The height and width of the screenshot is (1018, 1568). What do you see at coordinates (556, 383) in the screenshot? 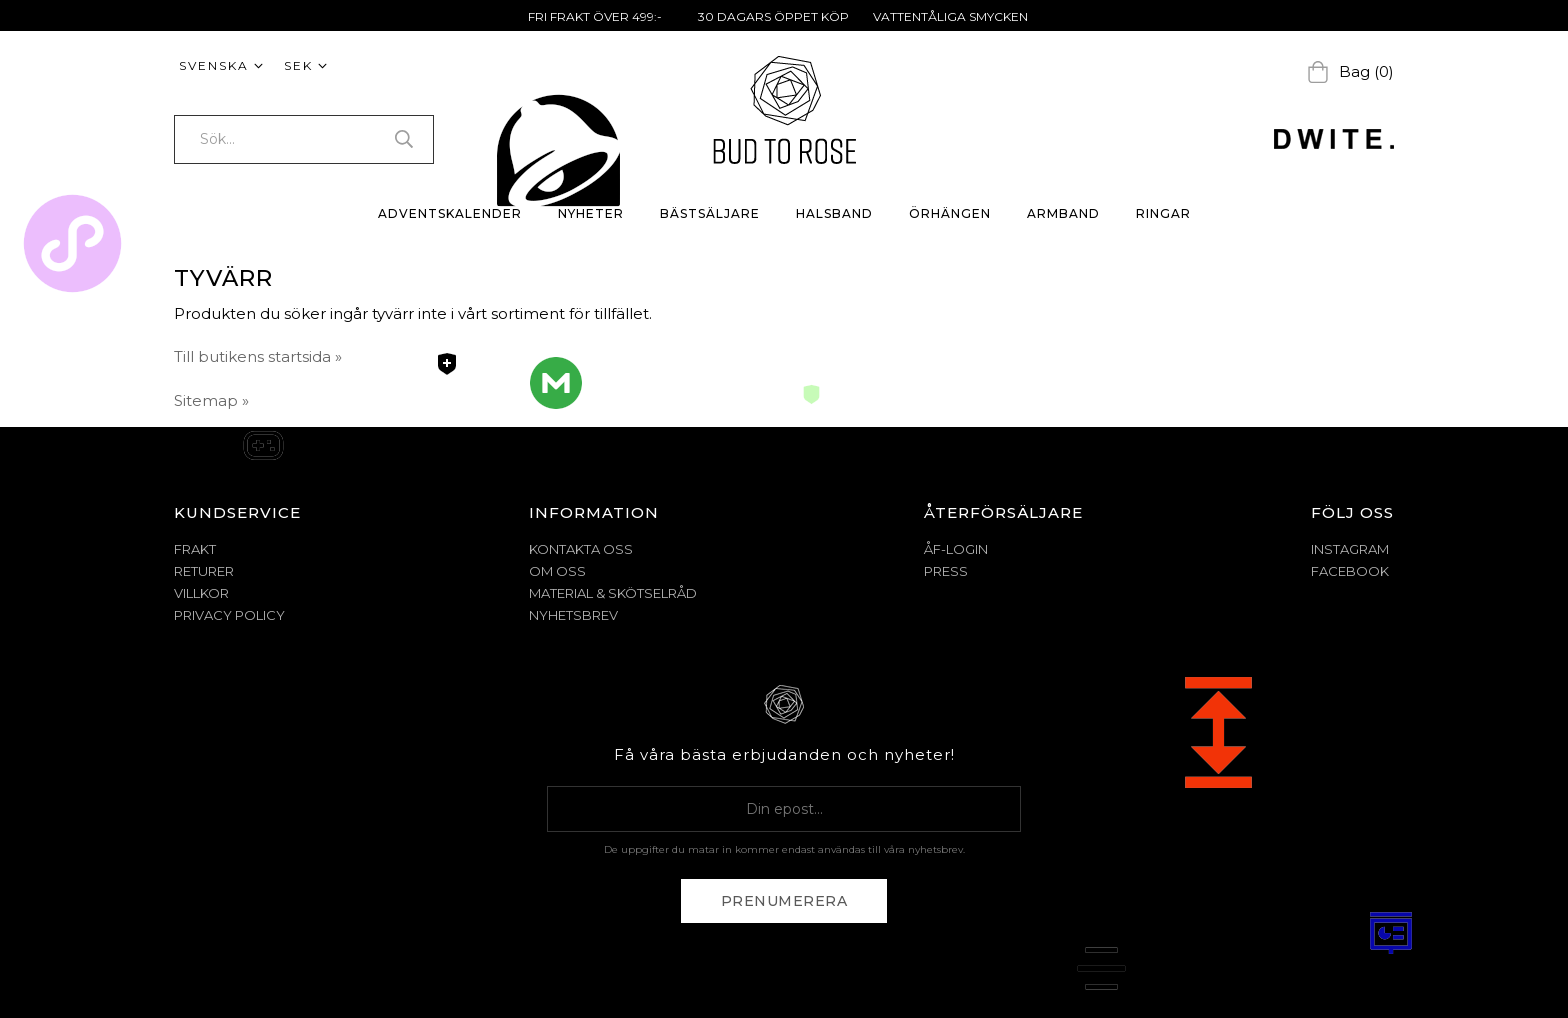
I see `open the MEGA cloud storage app` at bounding box center [556, 383].